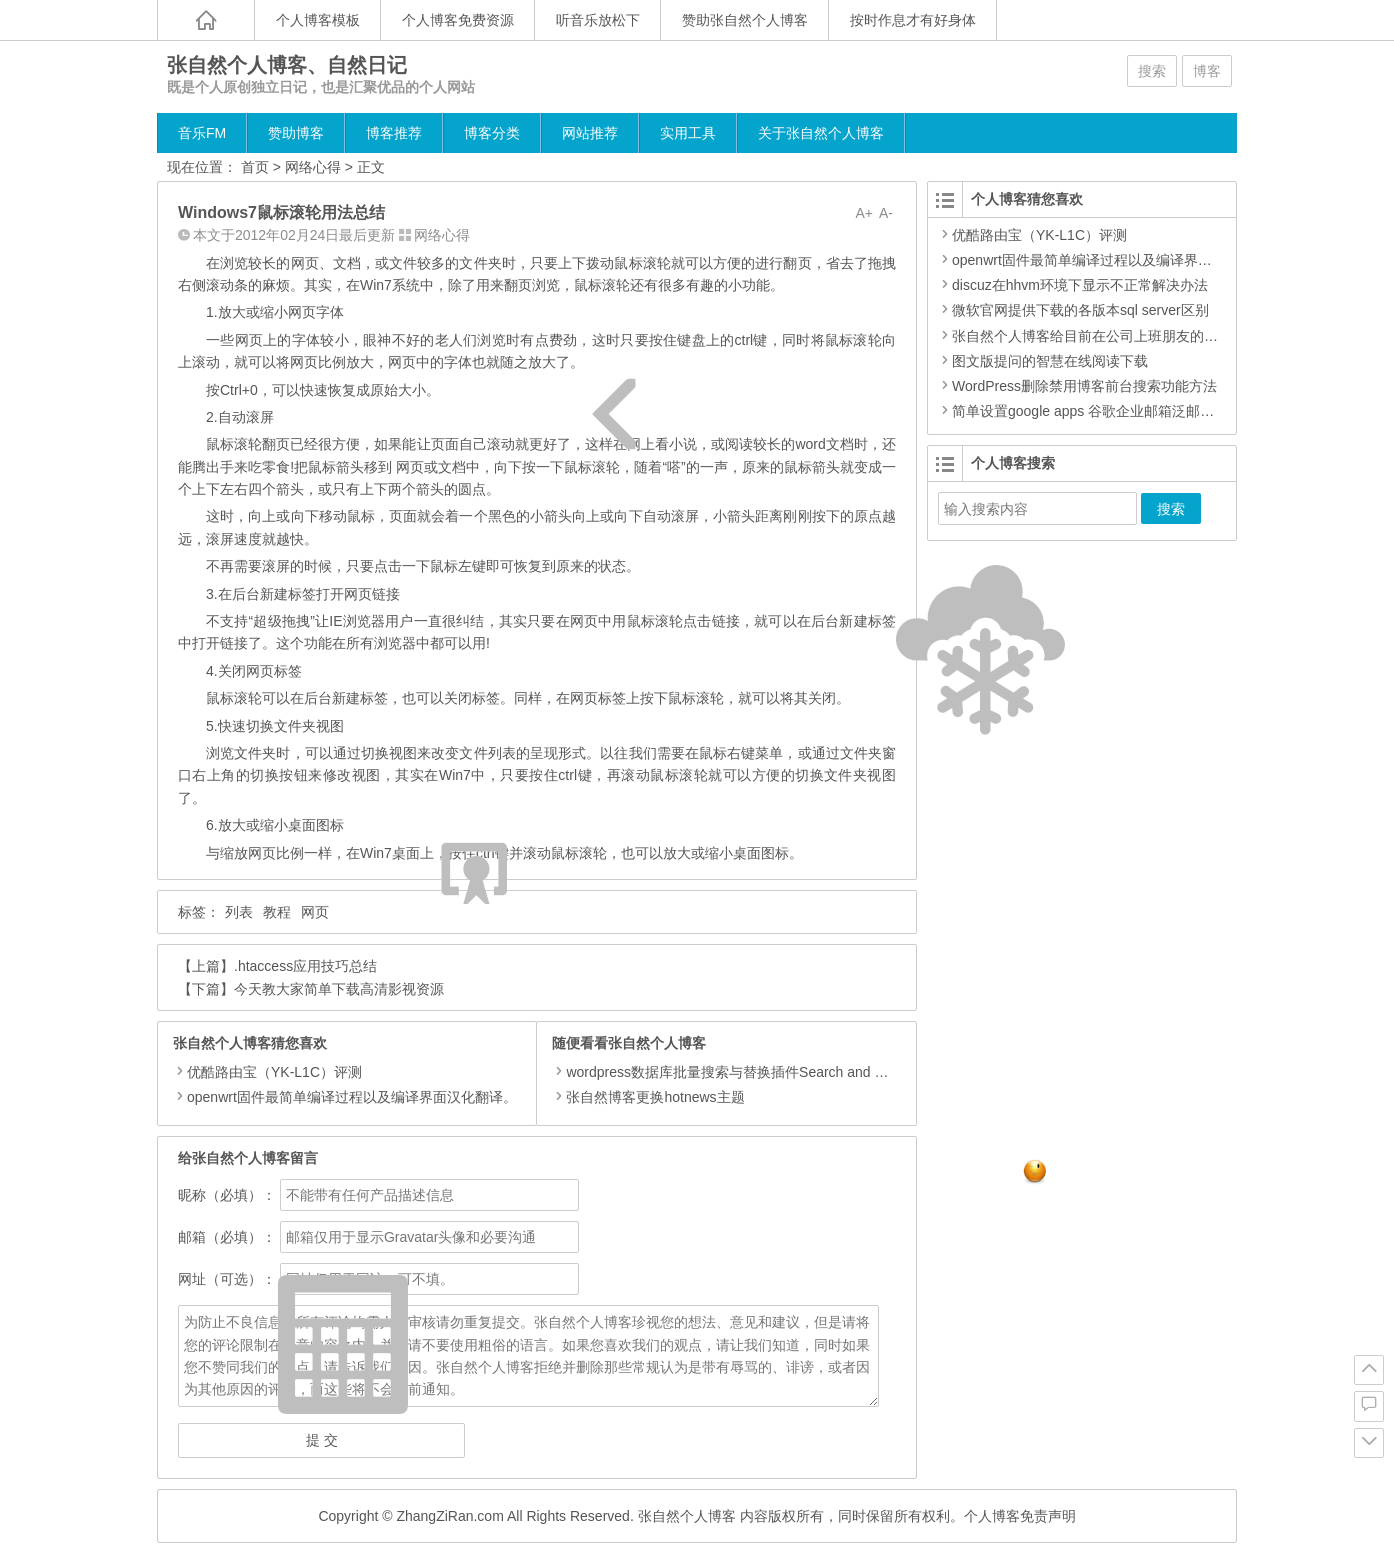 The height and width of the screenshot is (1553, 1394). Describe the element at coordinates (338, 1344) in the screenshot. I see `open the calculator app` at that location.